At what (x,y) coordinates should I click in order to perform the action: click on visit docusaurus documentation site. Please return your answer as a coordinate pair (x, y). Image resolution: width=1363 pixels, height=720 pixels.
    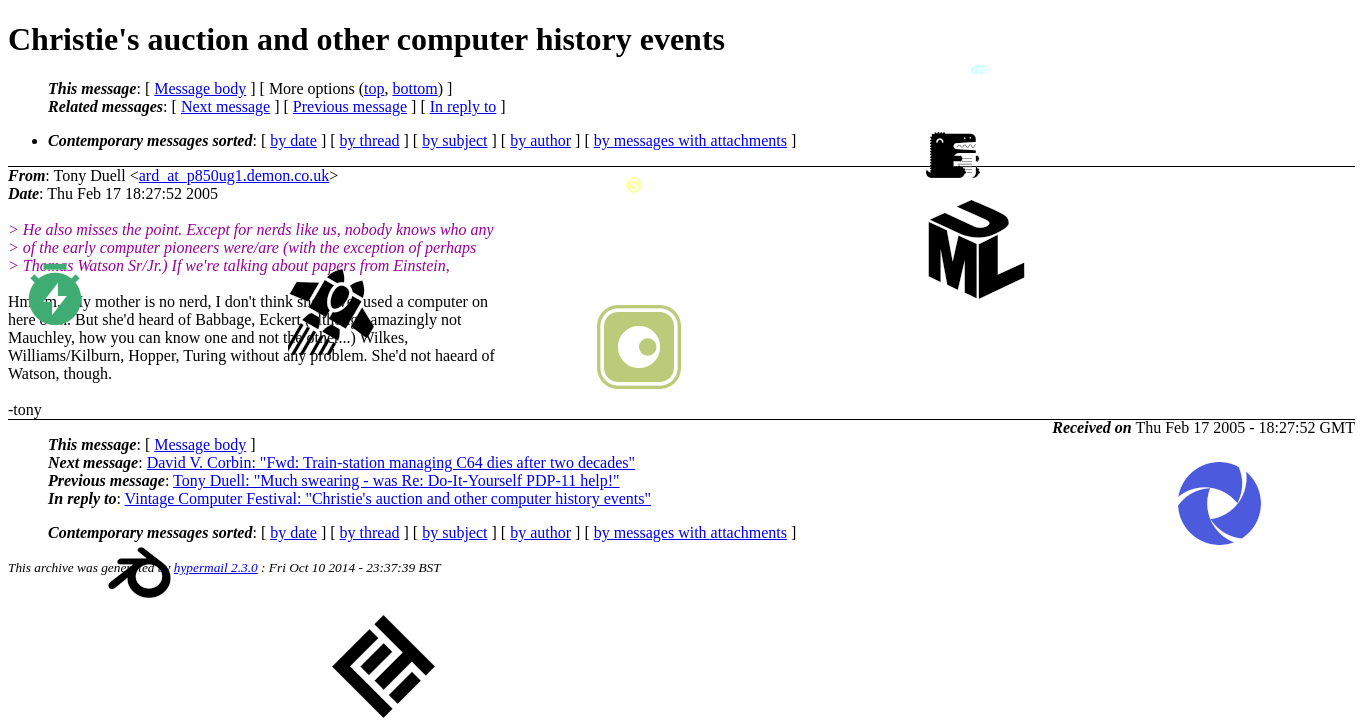
    Looking at the image, I should click on (953, 155).